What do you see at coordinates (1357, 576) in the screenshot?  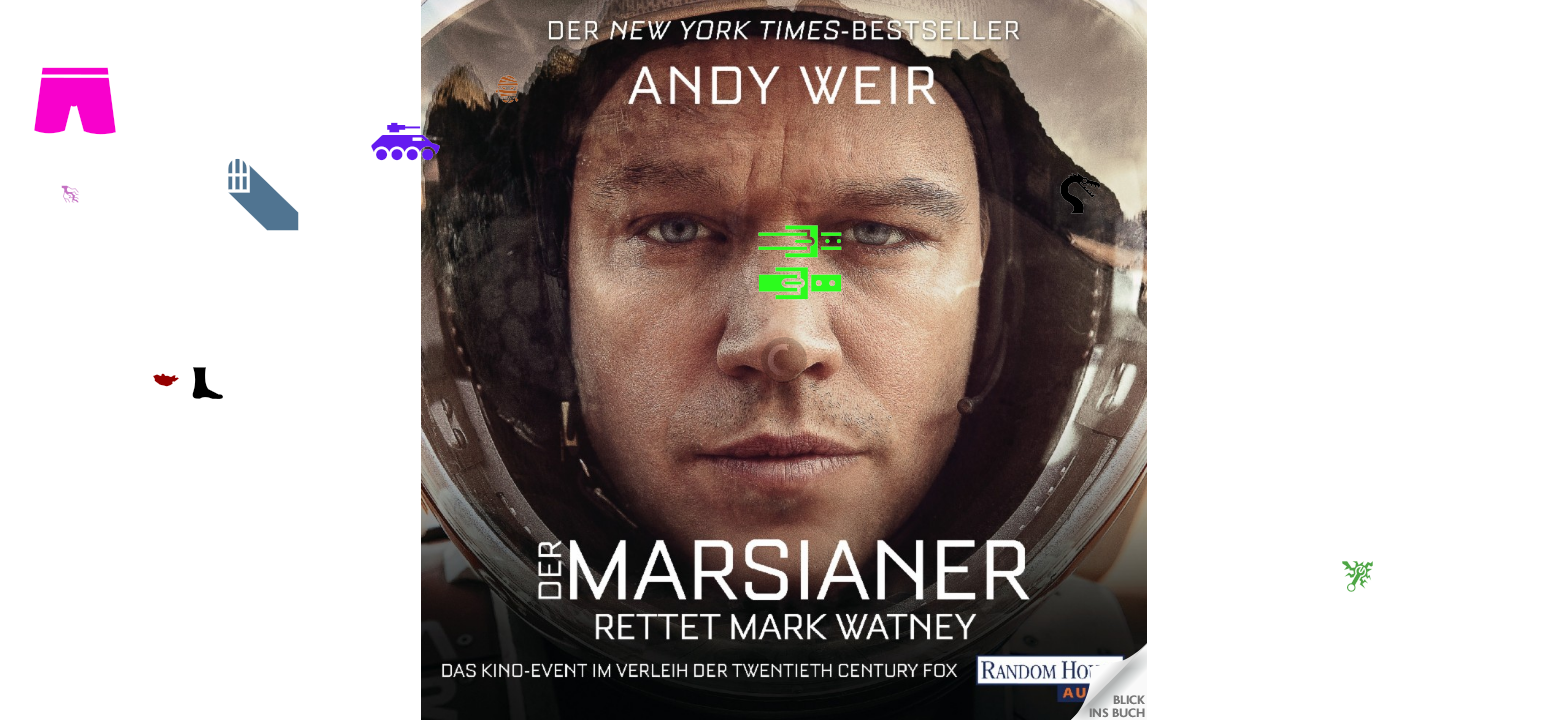 I see `access quick repair or maintenance tools` at bounding box center [1357, 576].